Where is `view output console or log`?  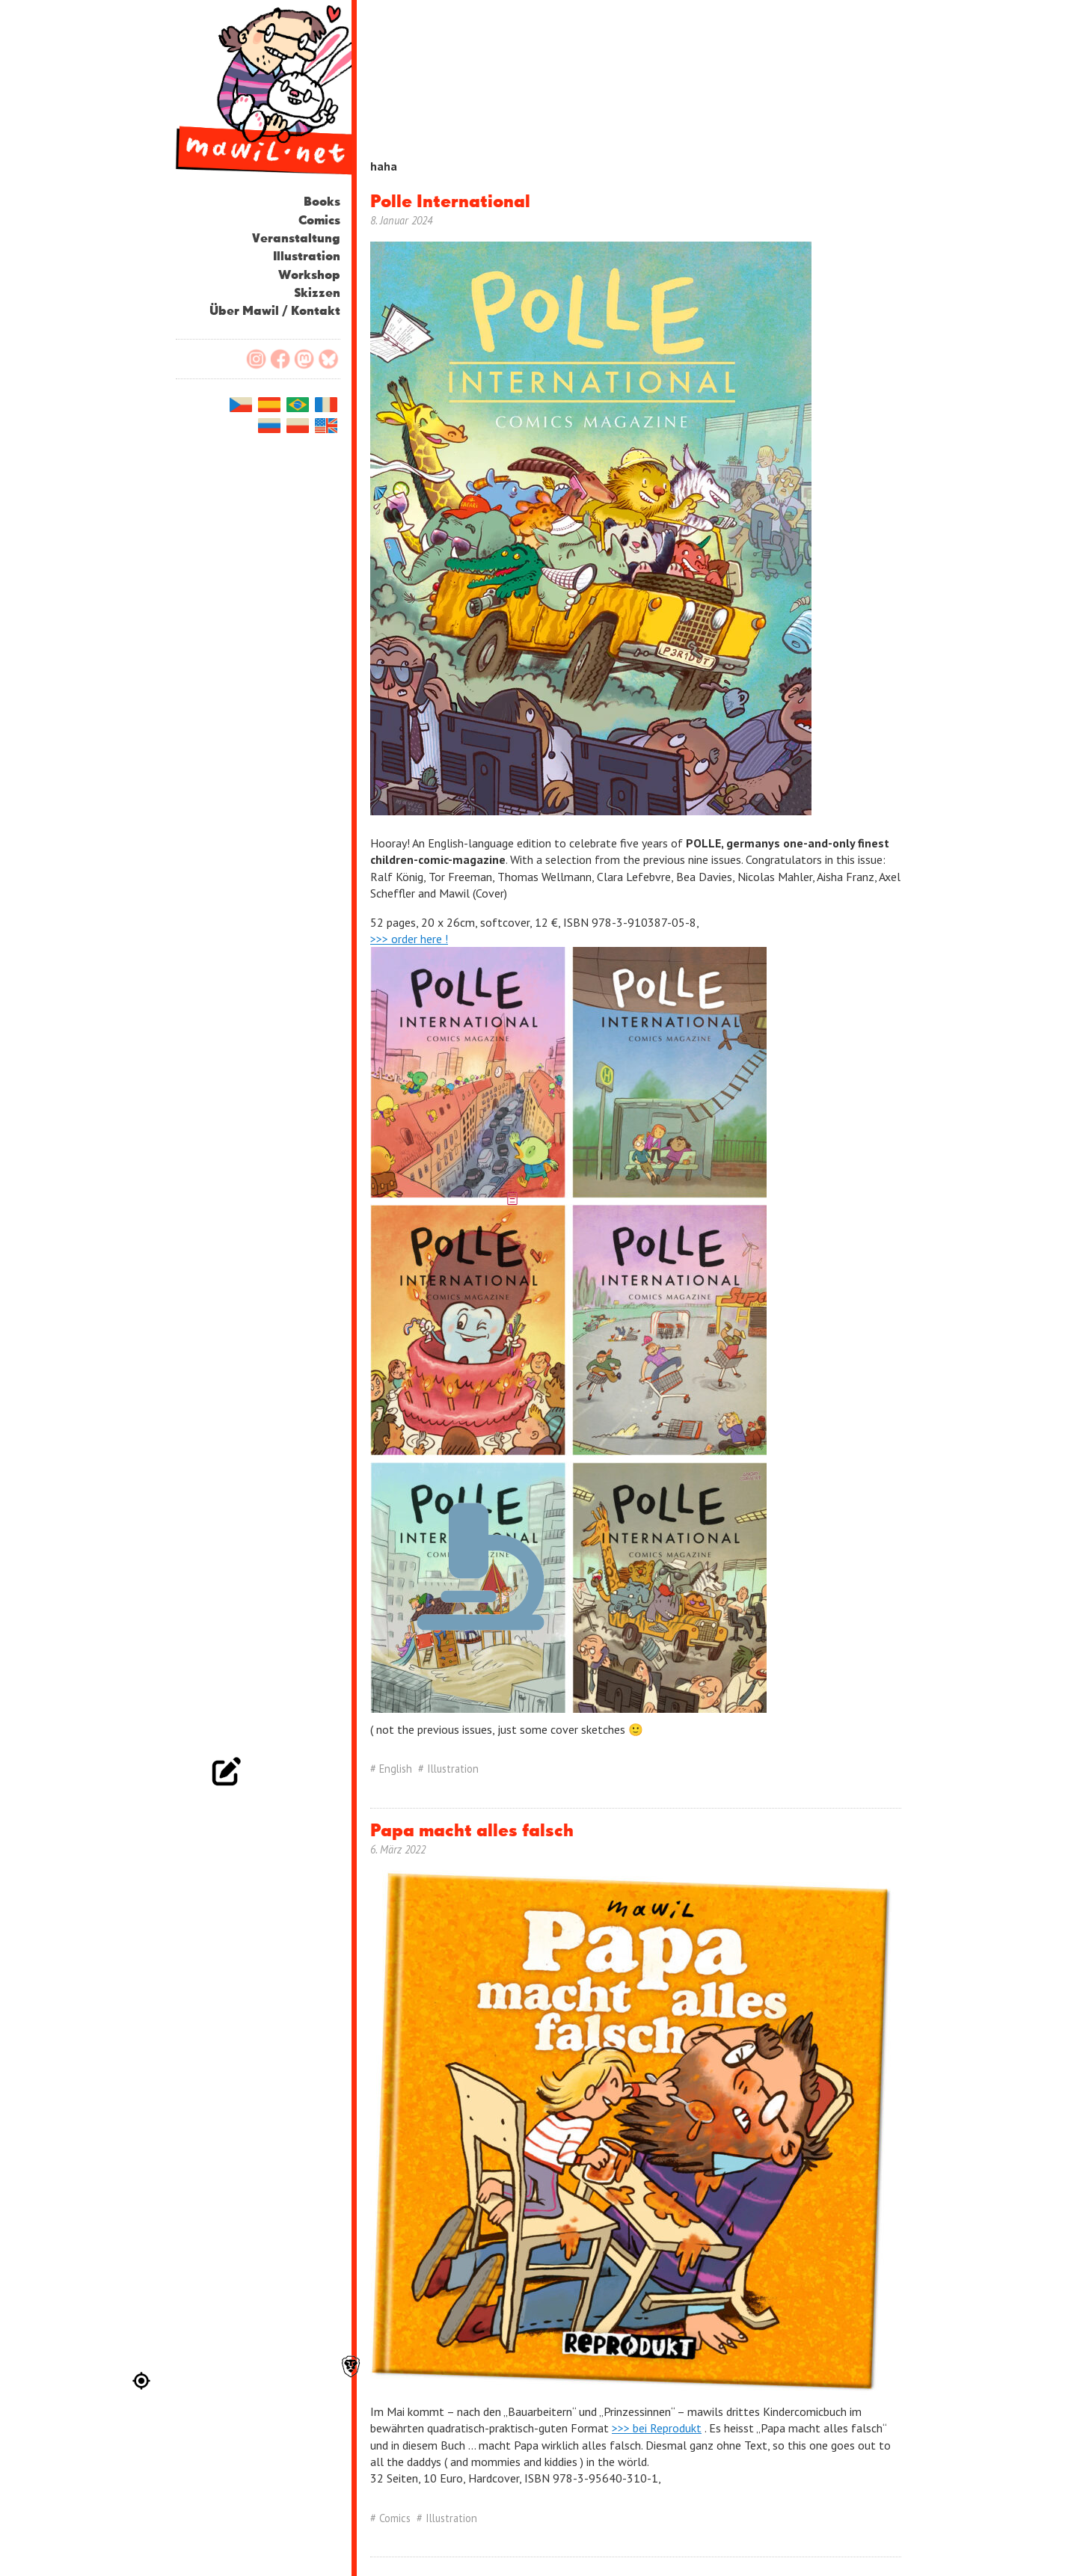 view output console or log is located at coordinates (512, 1198).